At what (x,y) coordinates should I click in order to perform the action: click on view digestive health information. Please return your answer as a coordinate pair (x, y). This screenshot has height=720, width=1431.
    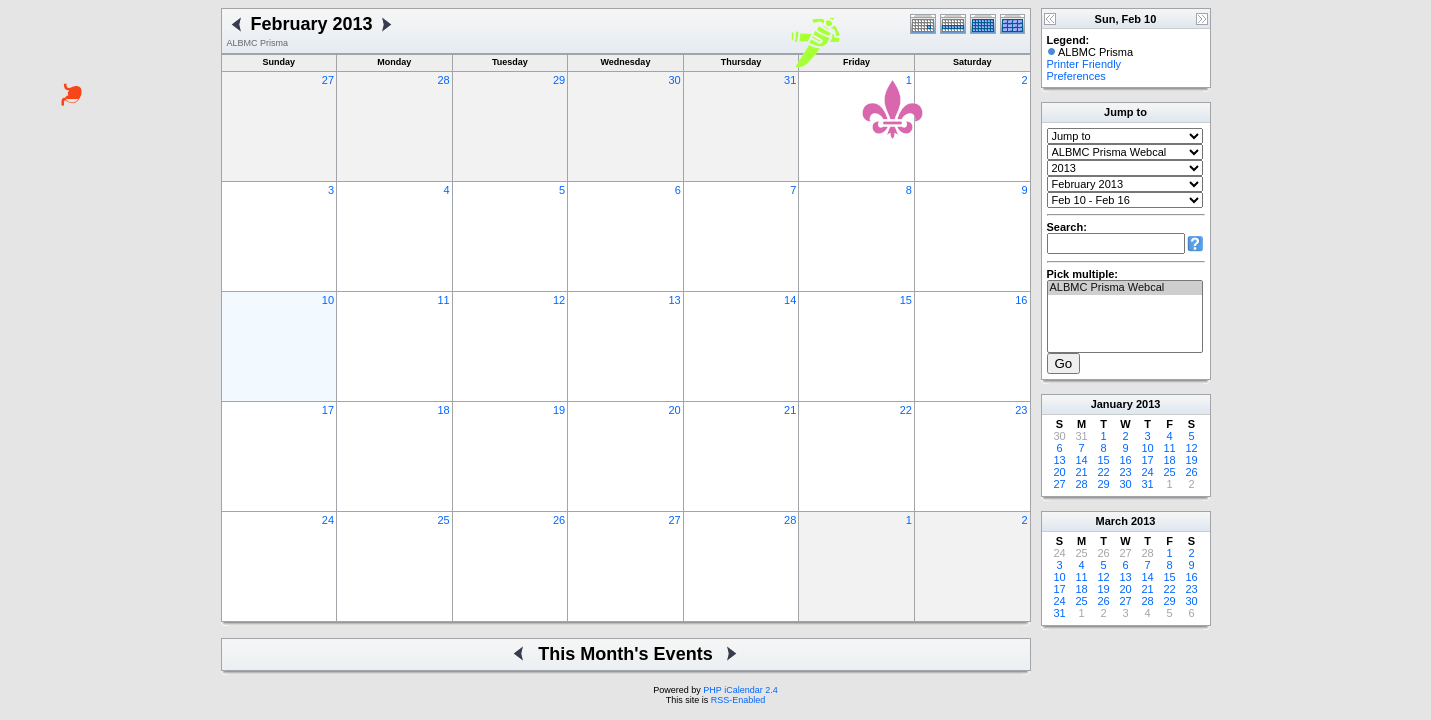
    Looking at the image, I should click on (71, 94).